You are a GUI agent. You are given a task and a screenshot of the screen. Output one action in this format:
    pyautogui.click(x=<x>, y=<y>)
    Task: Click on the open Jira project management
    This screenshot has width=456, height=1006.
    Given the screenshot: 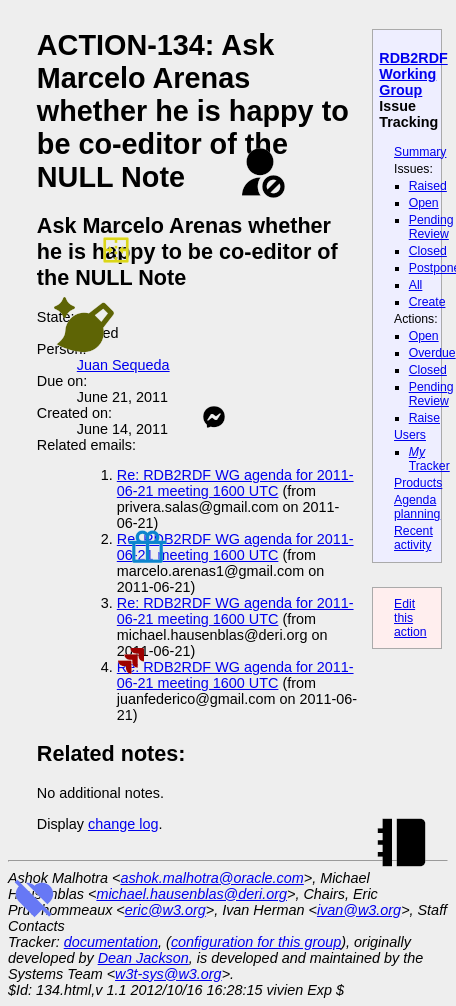 What is the action you would take?
    pyautogui.click(x=131, y=661)
    